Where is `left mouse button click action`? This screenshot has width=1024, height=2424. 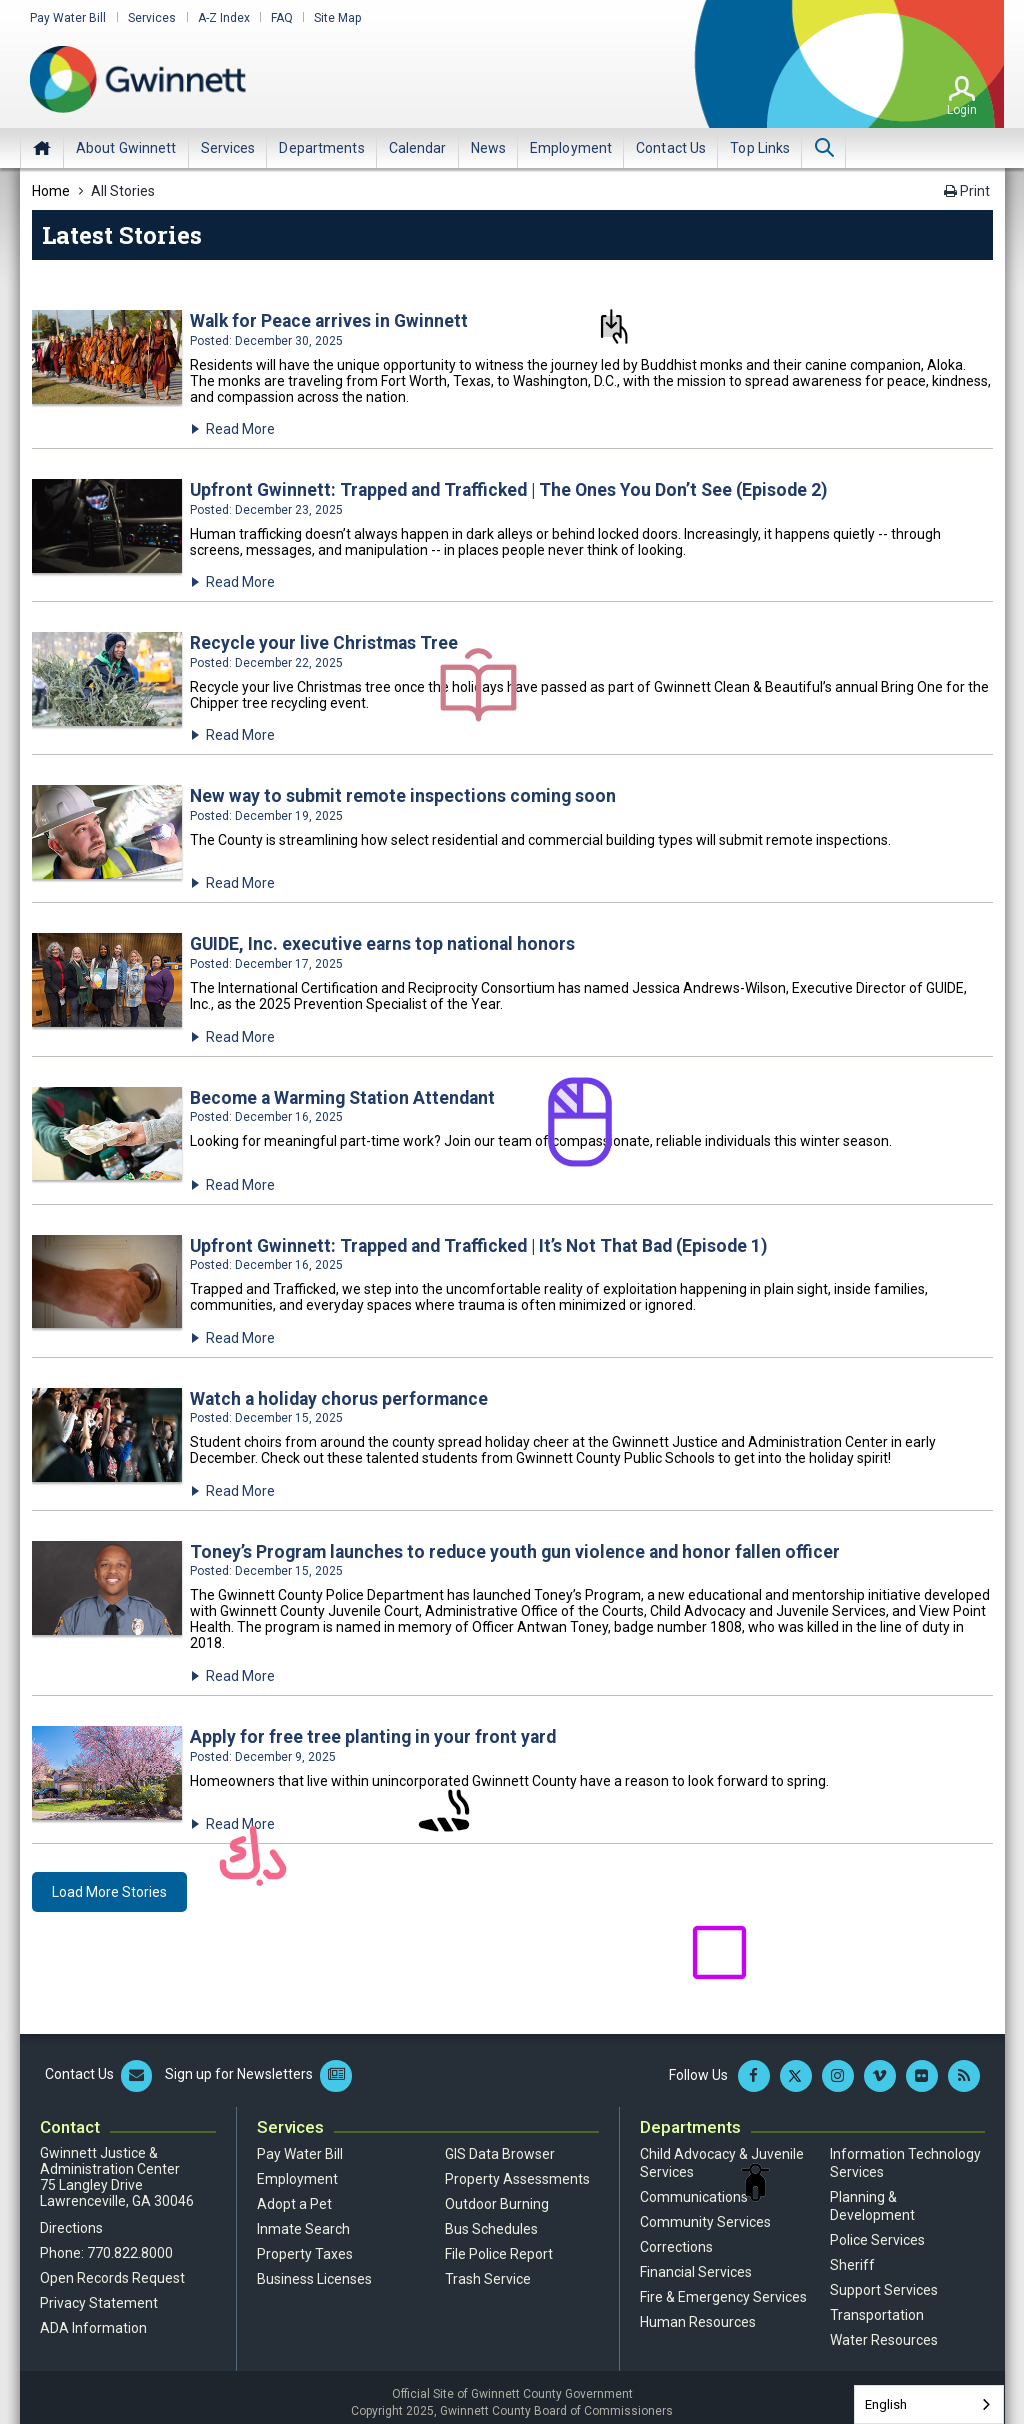 left mouse button click action is located at coordinates (580, 1122).